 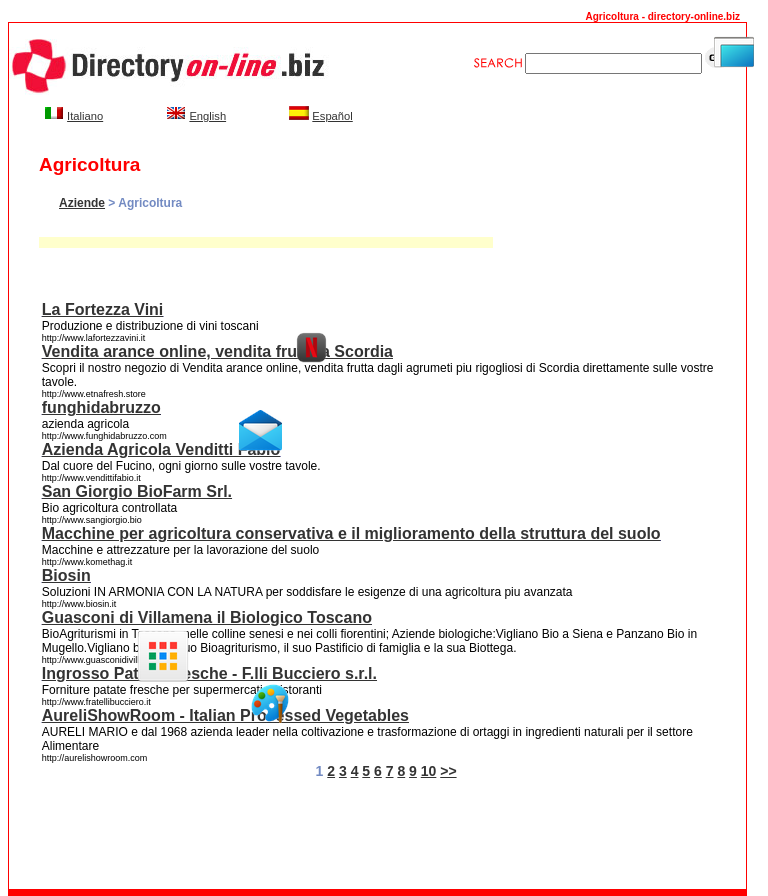 I want to click on open Netflix app, so click(x=311, y=347).